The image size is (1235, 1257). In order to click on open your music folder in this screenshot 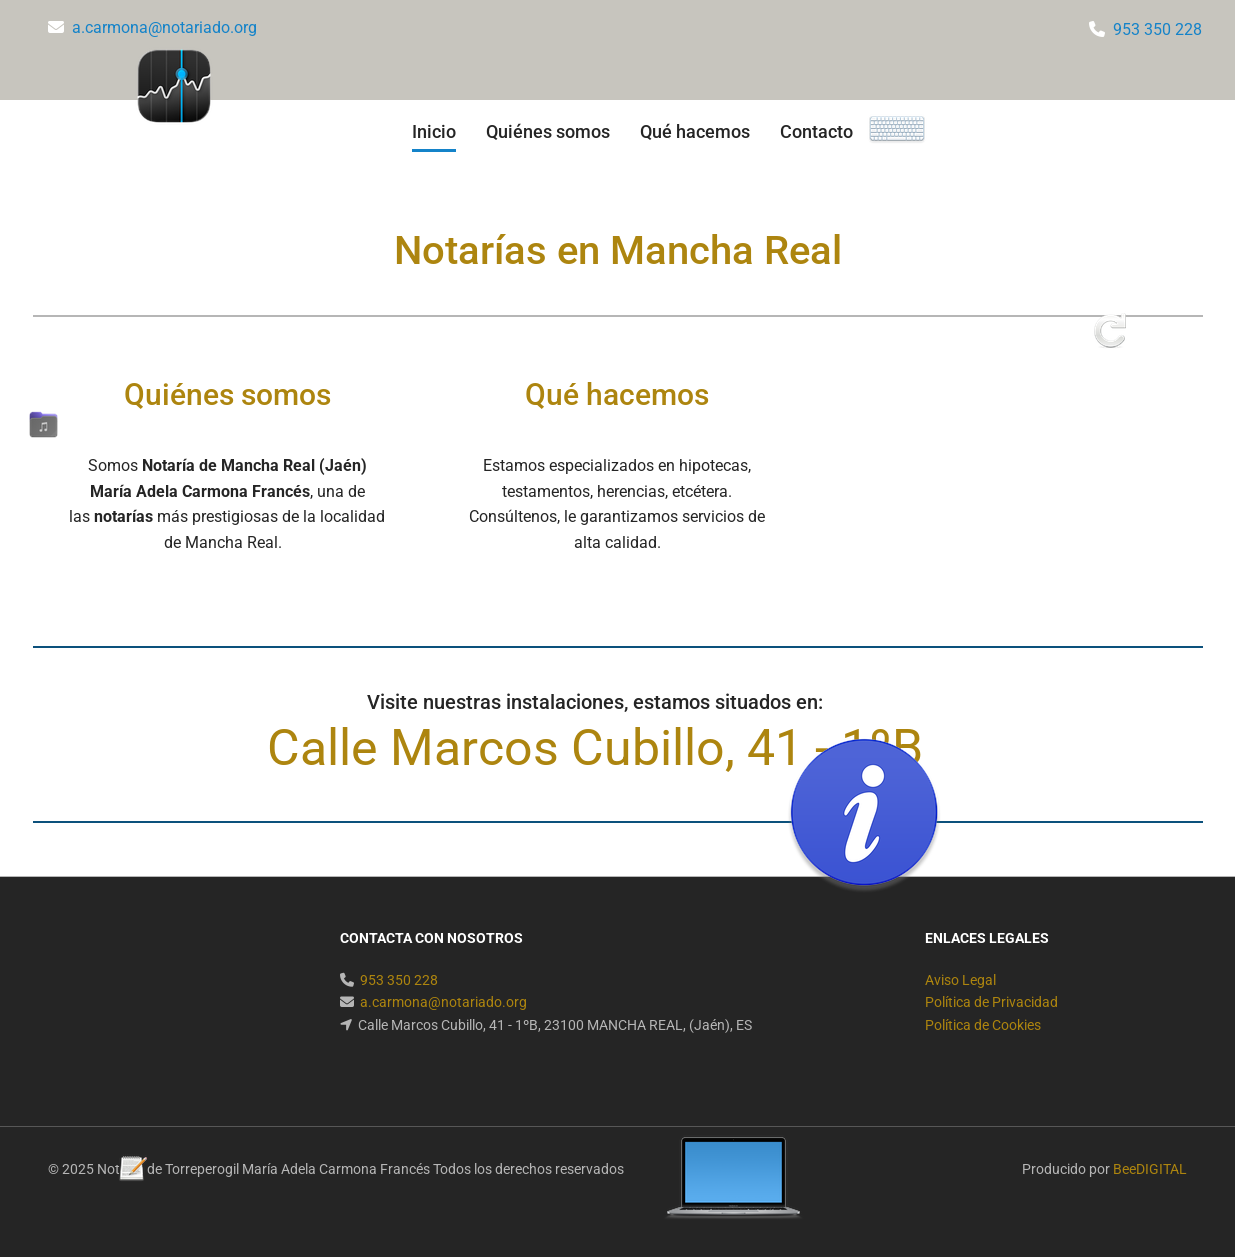, I will do `click(43, 424)`.